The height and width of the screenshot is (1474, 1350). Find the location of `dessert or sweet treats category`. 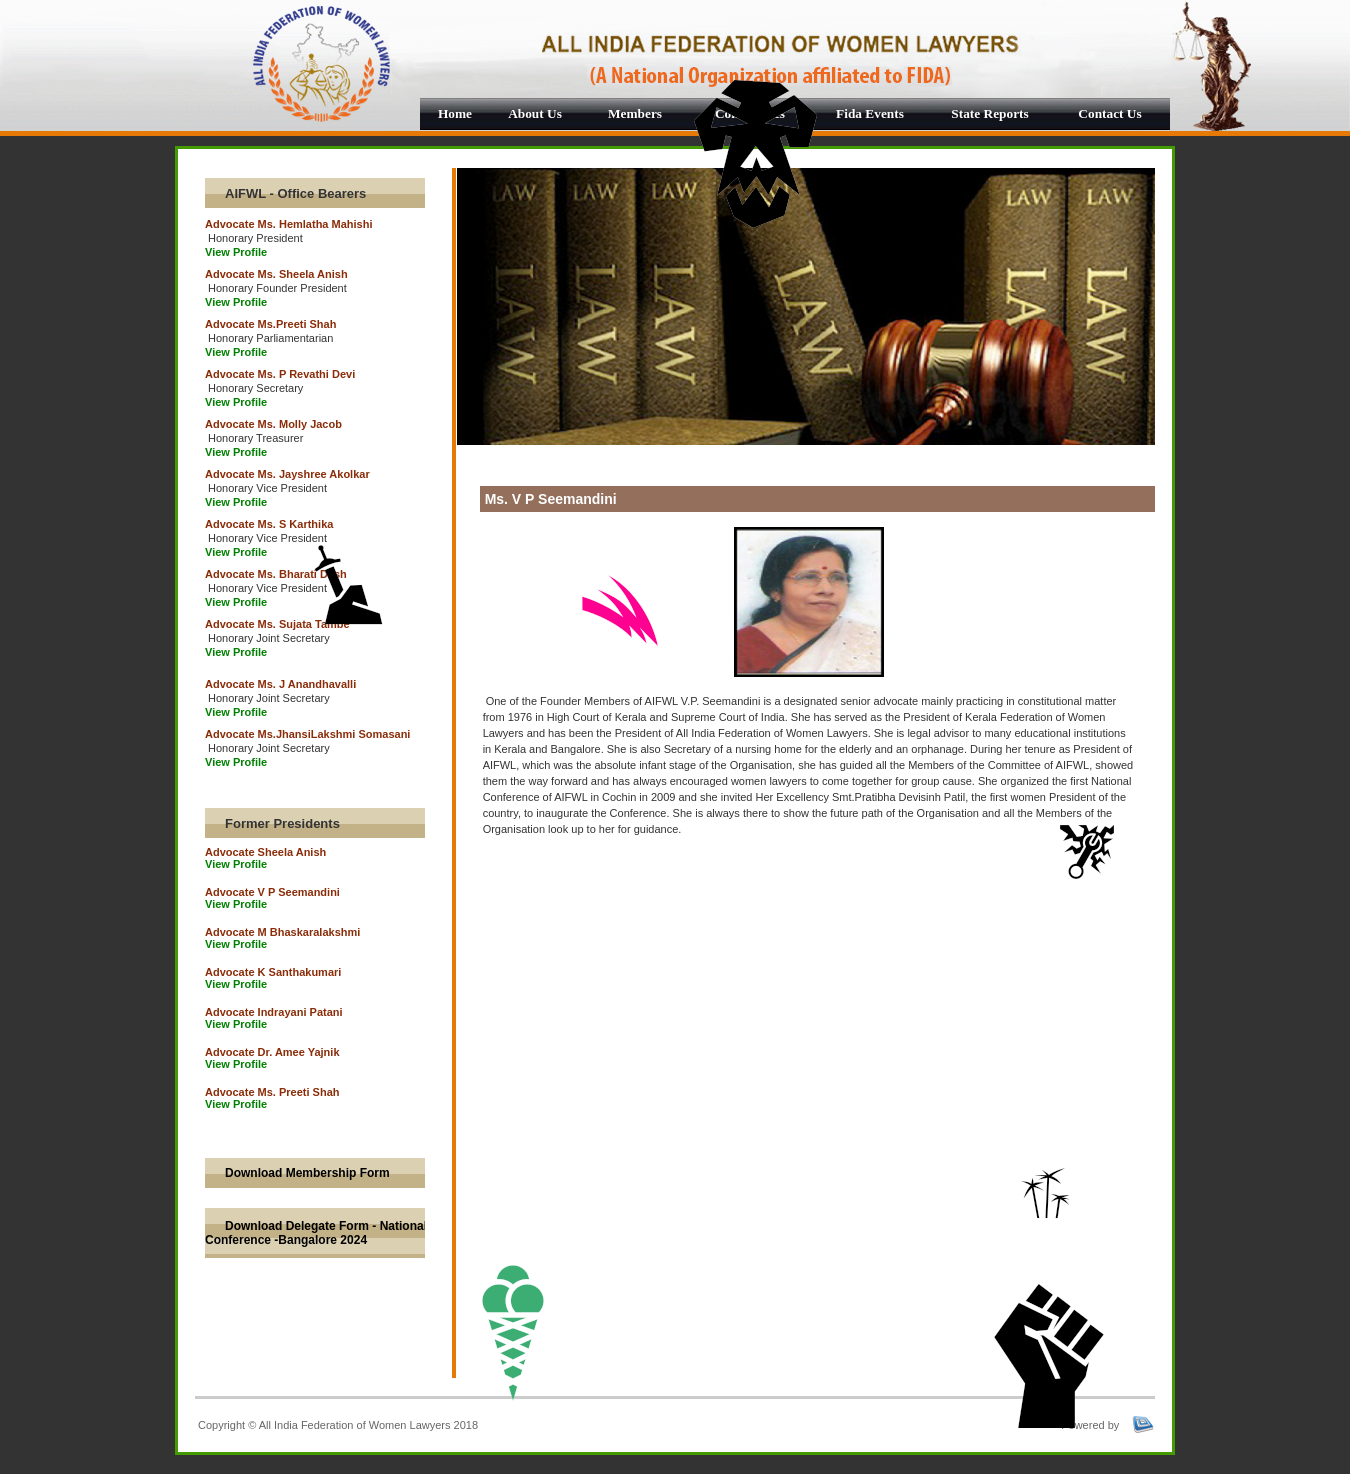

dessert or sweet treats category is located at coordinates (513, 1334).